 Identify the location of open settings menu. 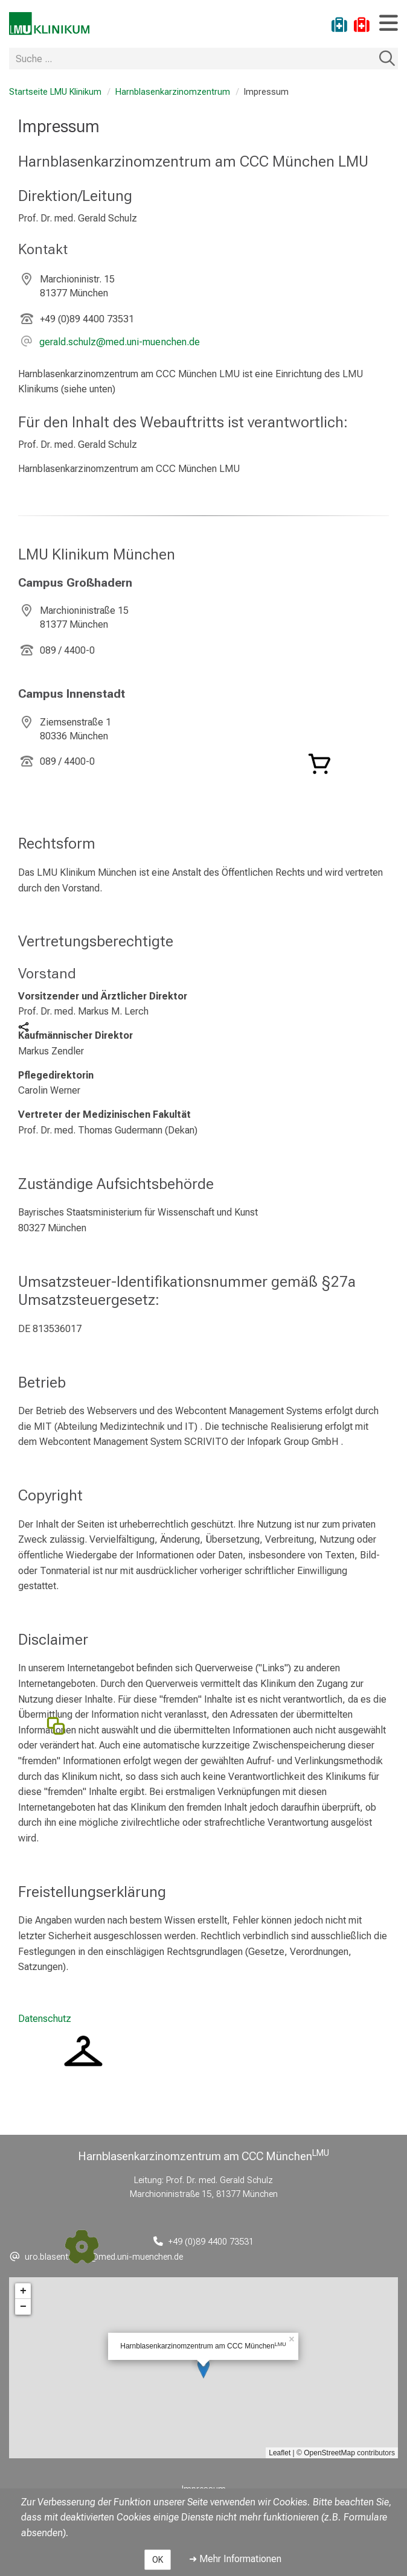
(82, 2246).